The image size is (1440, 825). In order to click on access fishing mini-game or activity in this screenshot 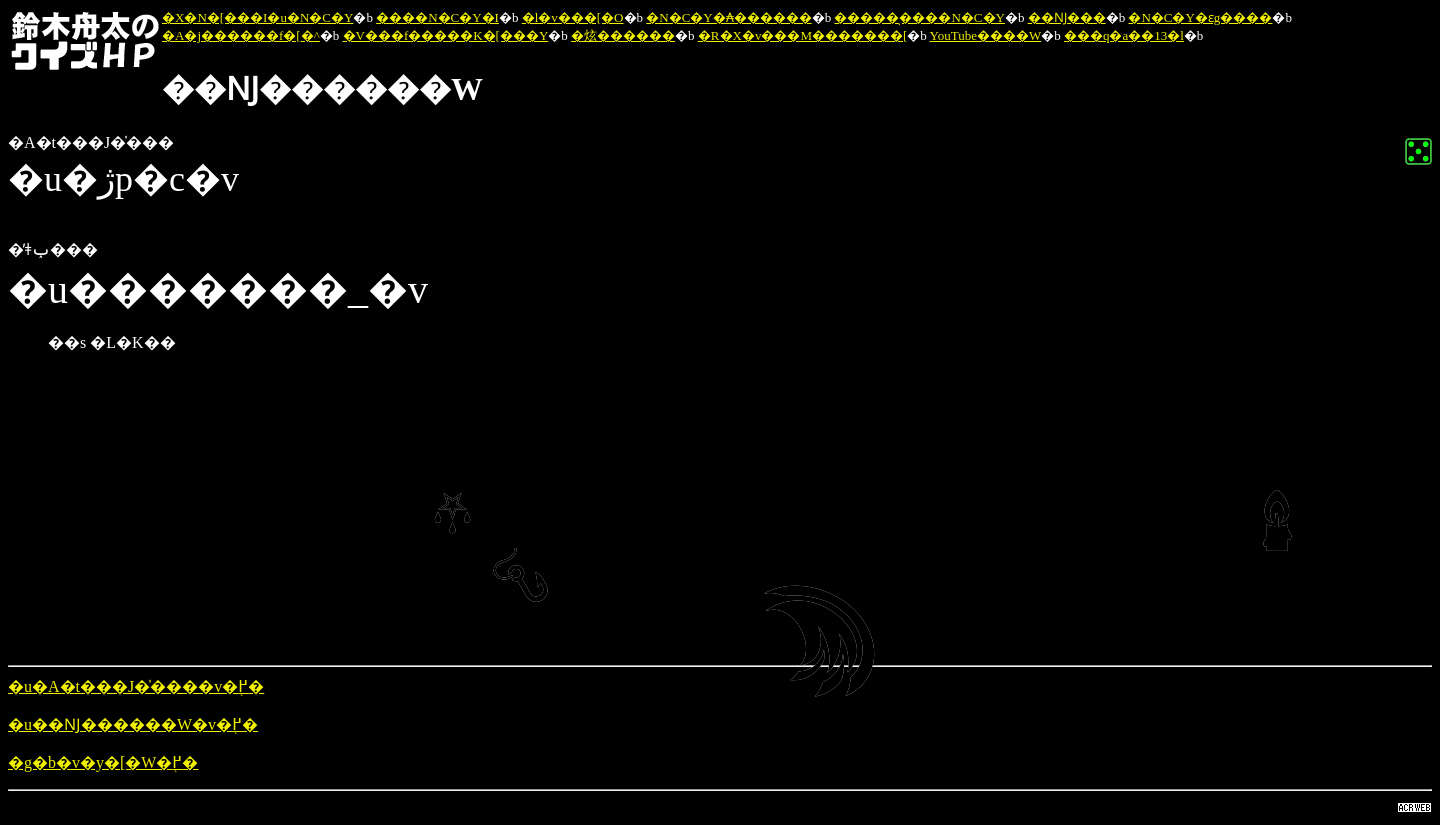, I will do `click(521, 575)`.